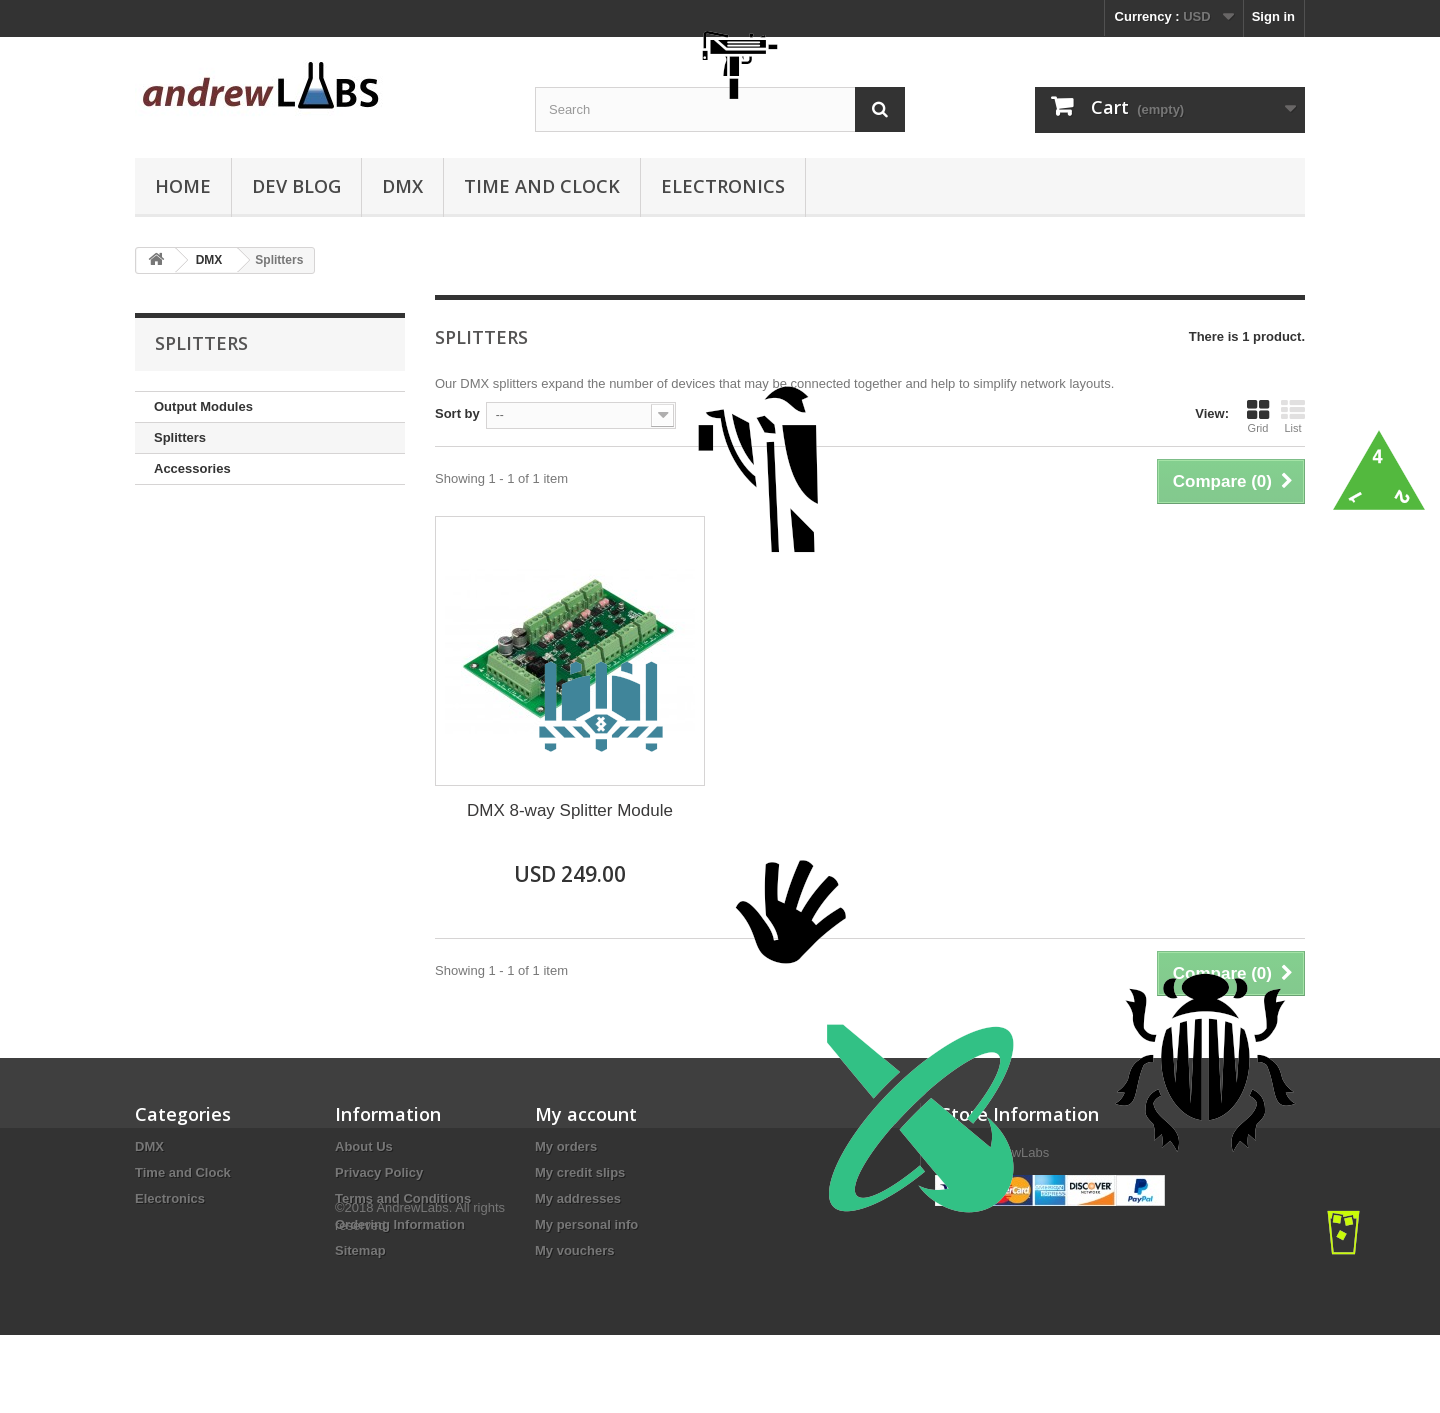  Describe the element at coordinates (740, 65) in the screenshot. I see `select submachine gun weapon in game` at that location.